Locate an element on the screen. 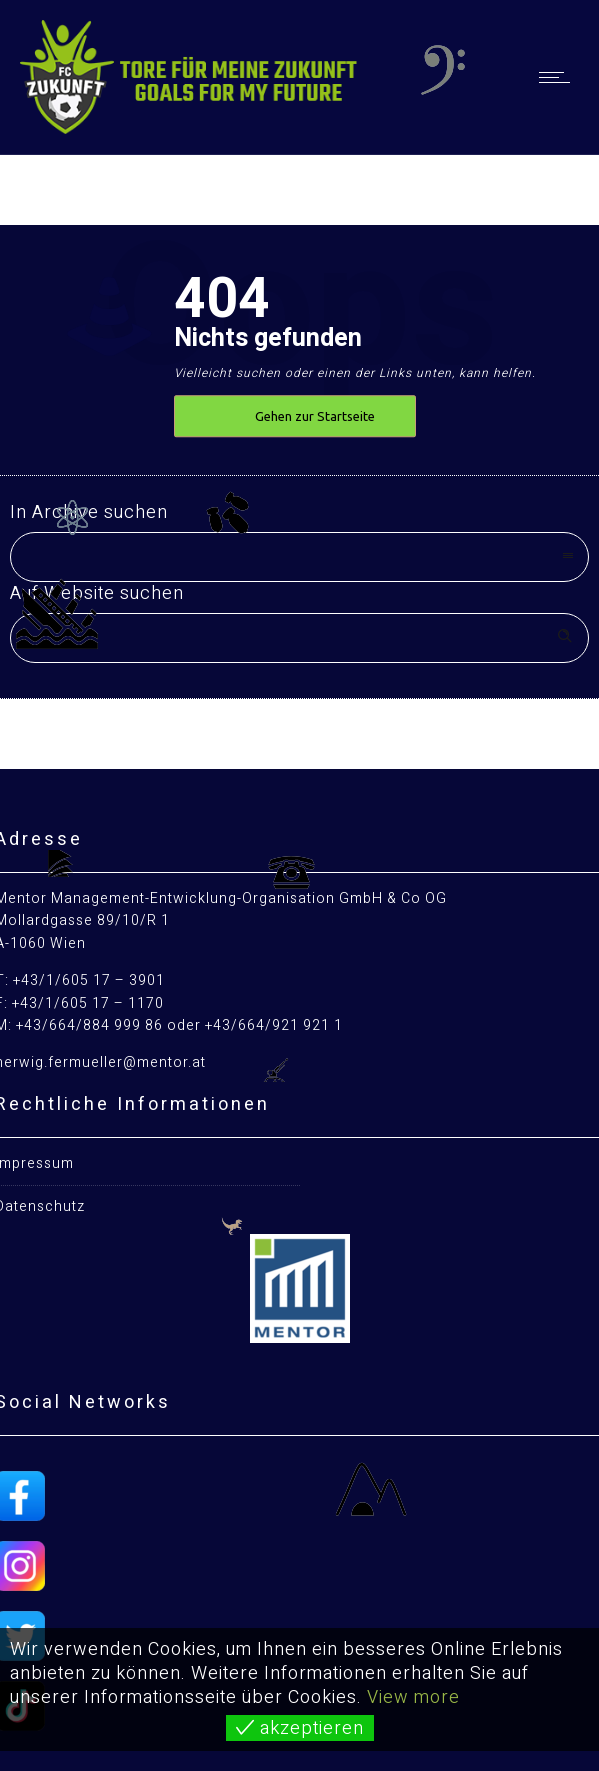 The width and height of the screenshot is (599, 1771). indicates bass clef or low-range musical notation is located at coordinates (443, 70).